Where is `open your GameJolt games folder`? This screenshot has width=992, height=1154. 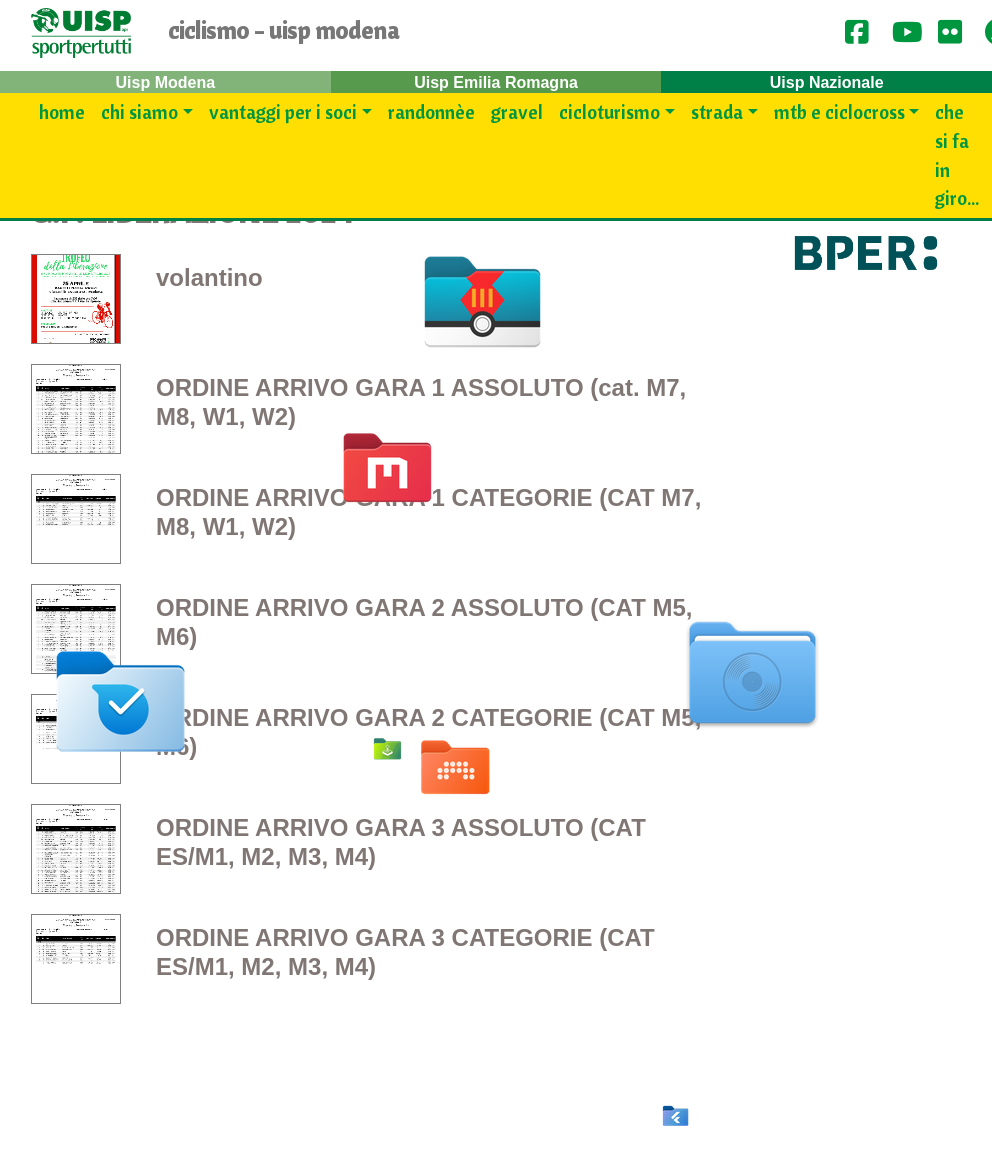 open your GameJolt games folder is located at coordinates (387, 749).